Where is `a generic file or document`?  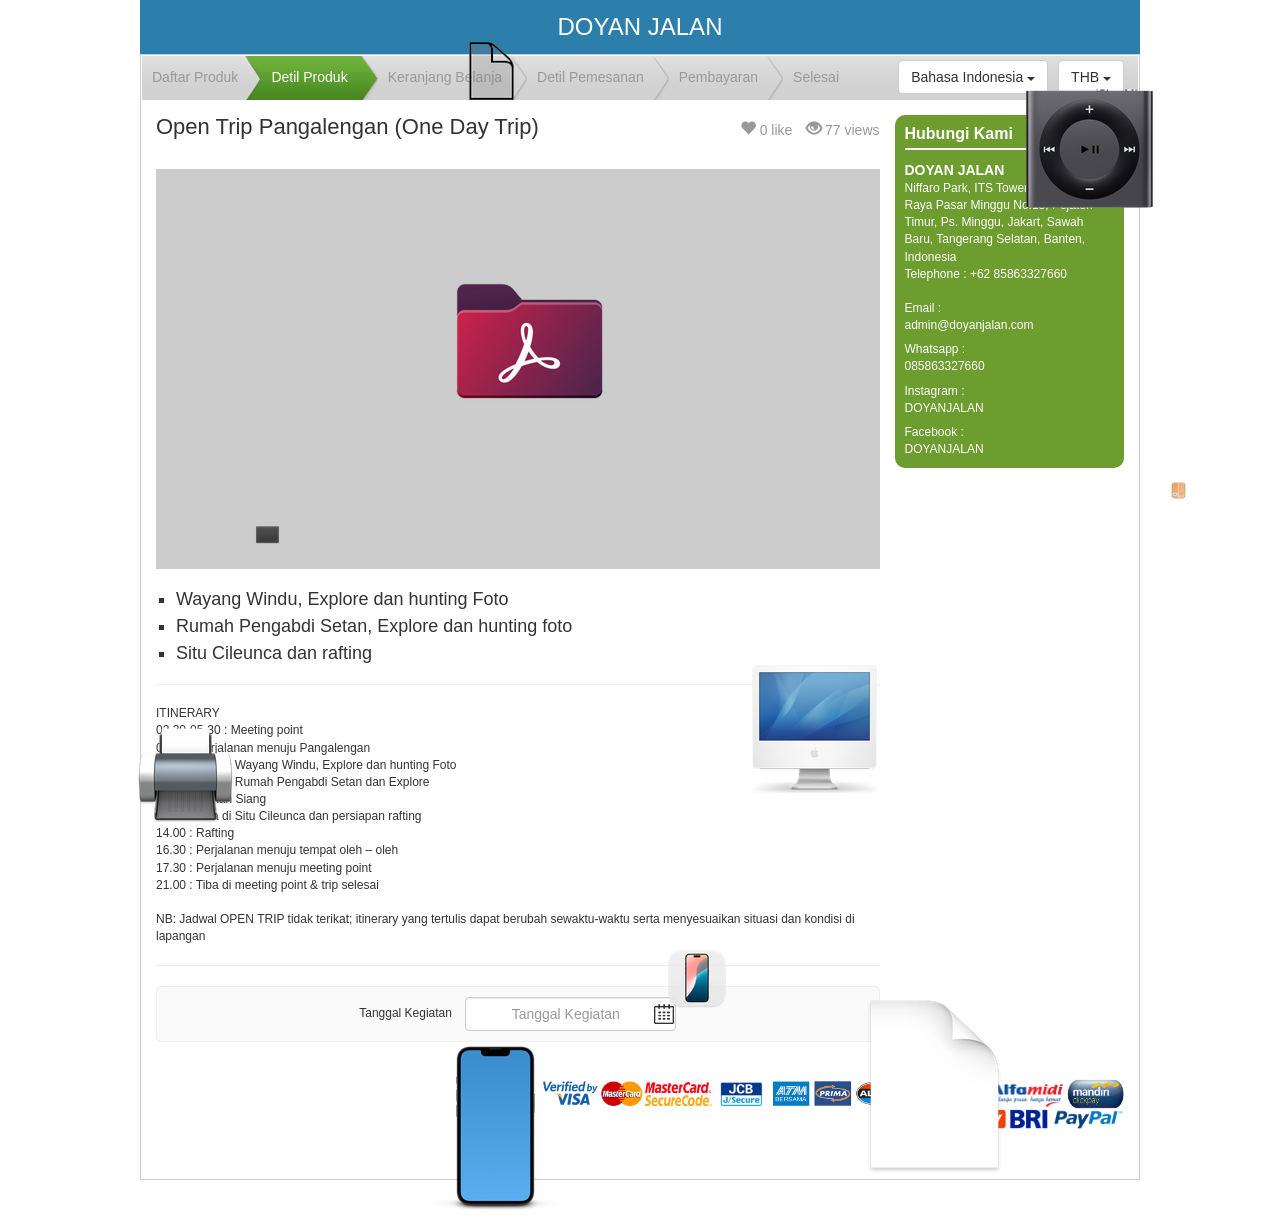
a generic file or document is located at coordinates (934, 1088).